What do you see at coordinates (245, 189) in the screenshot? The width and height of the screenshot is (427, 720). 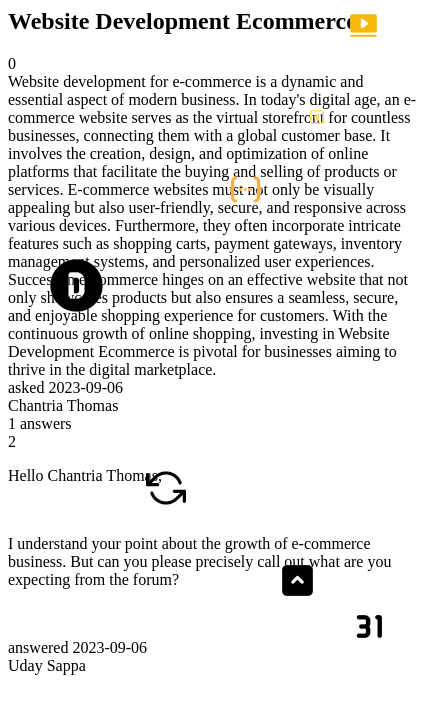 I see `view code snippets or embedded content` at bounding box center [245, 189].